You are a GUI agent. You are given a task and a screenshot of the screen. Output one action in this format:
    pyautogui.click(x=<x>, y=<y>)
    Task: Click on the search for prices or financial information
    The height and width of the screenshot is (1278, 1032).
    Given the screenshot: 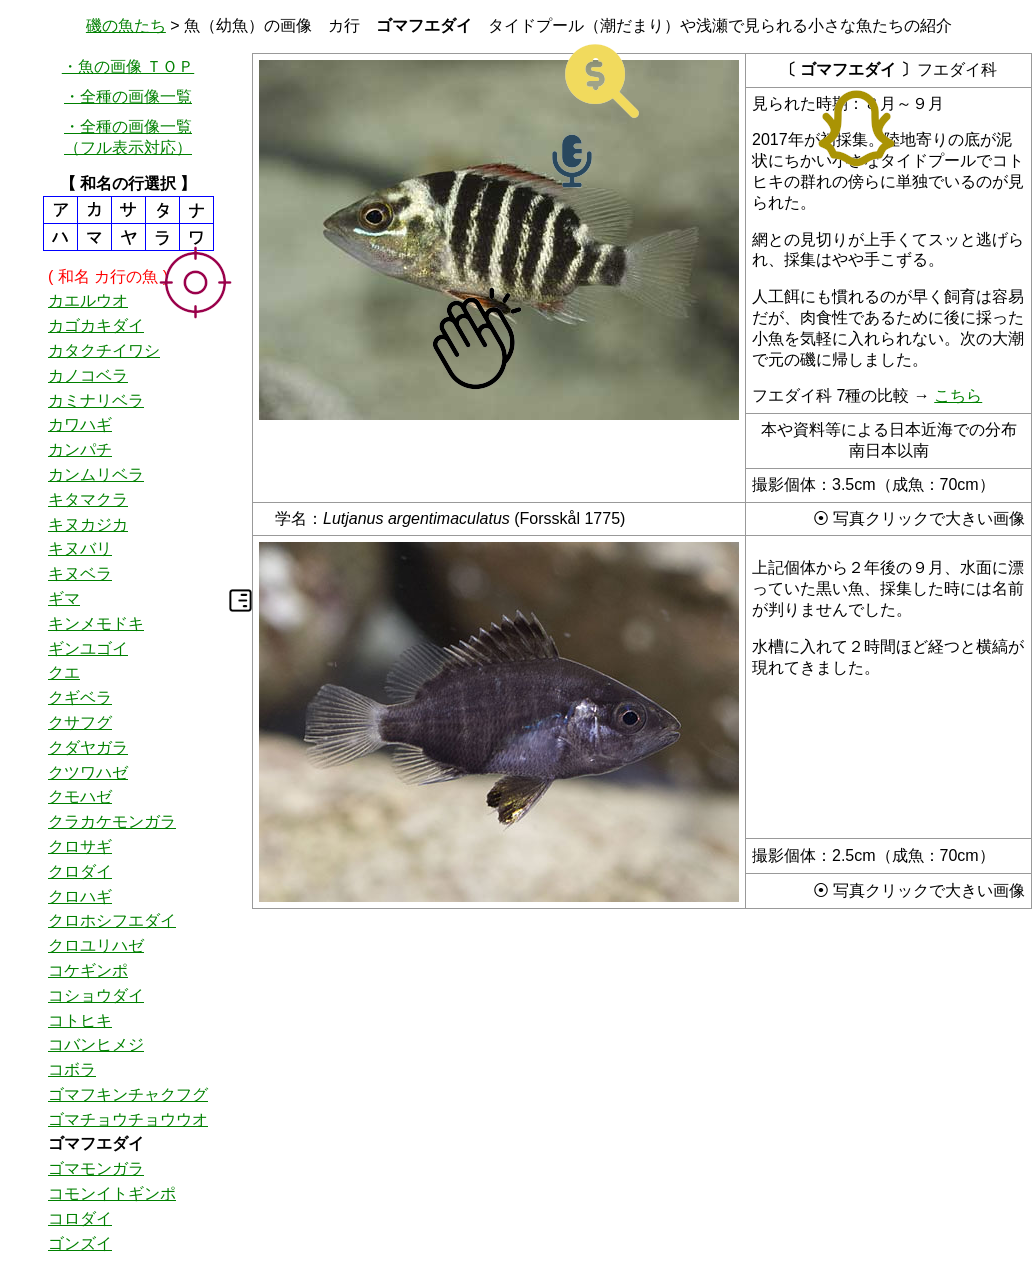 What is the action you would take?
    pyautogui.click(x=602, y=81)
    